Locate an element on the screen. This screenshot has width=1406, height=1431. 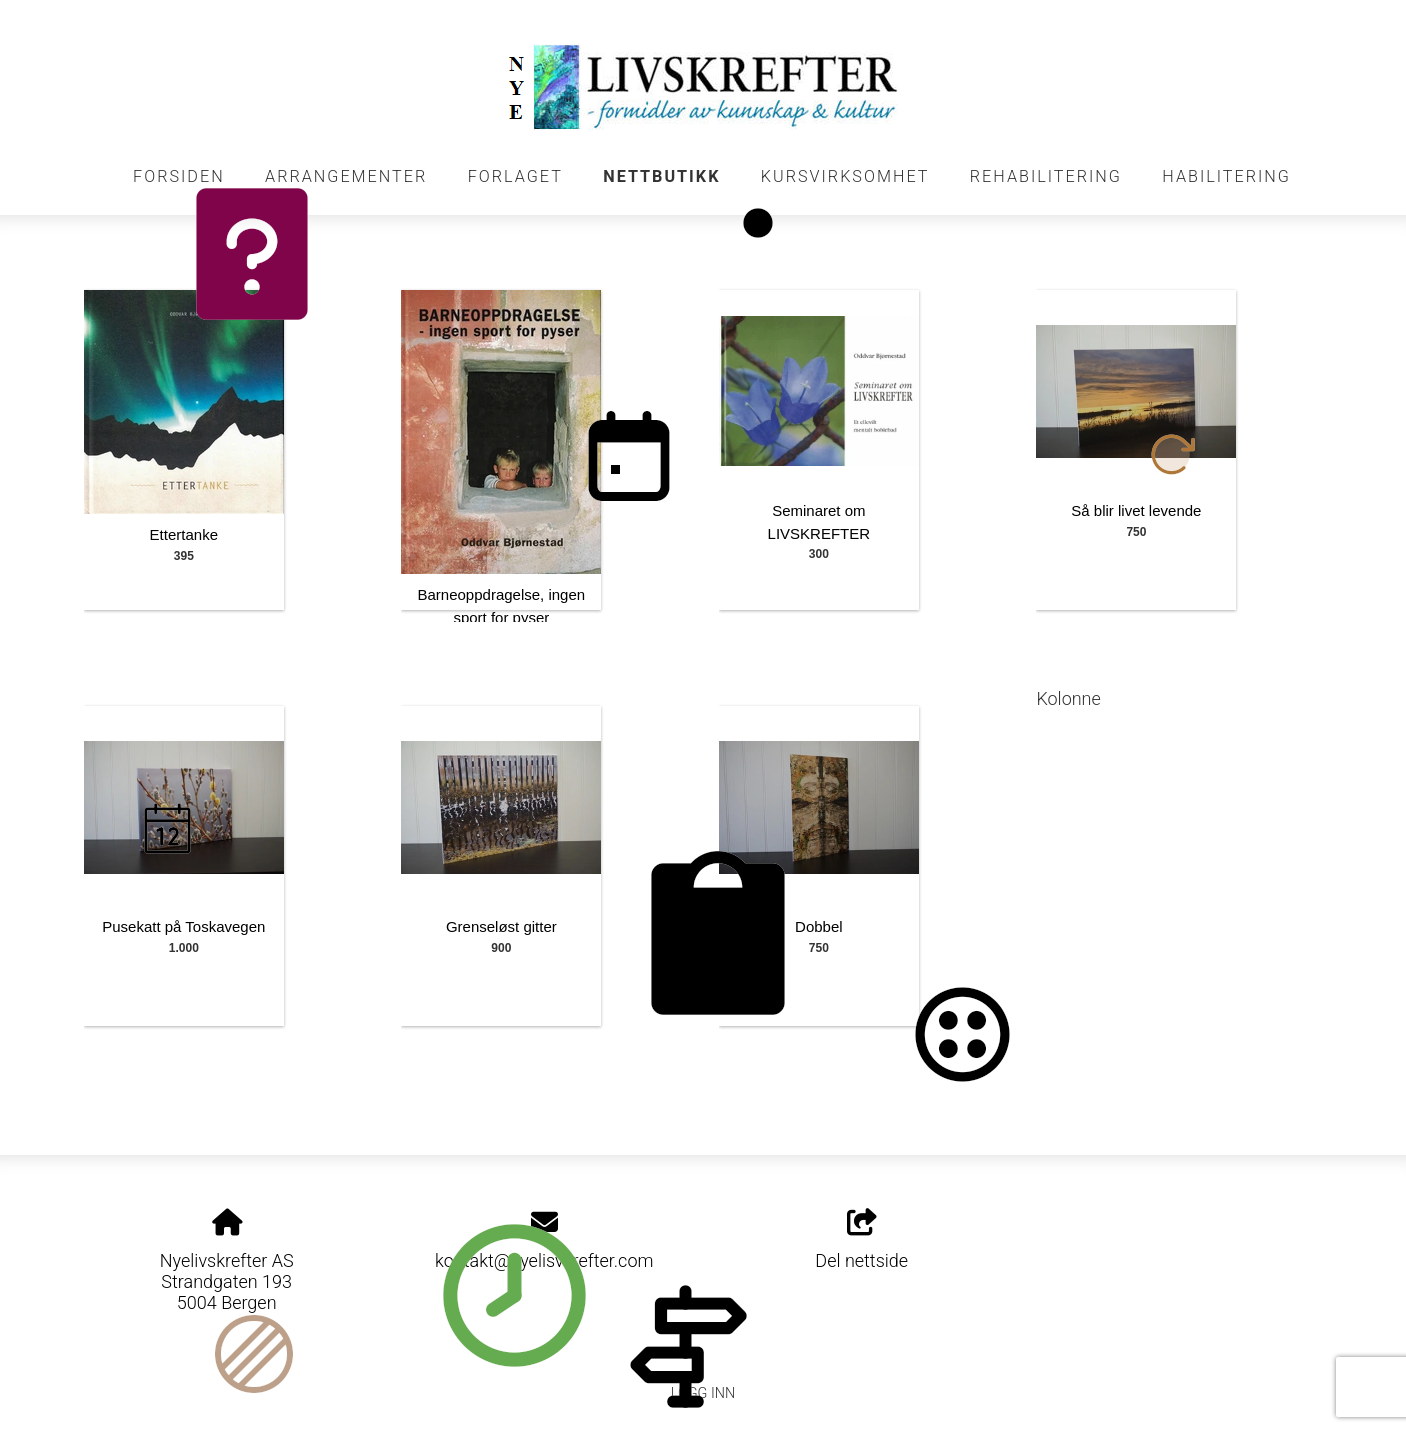
copy to clipboard is located at coordinates (718, 936).